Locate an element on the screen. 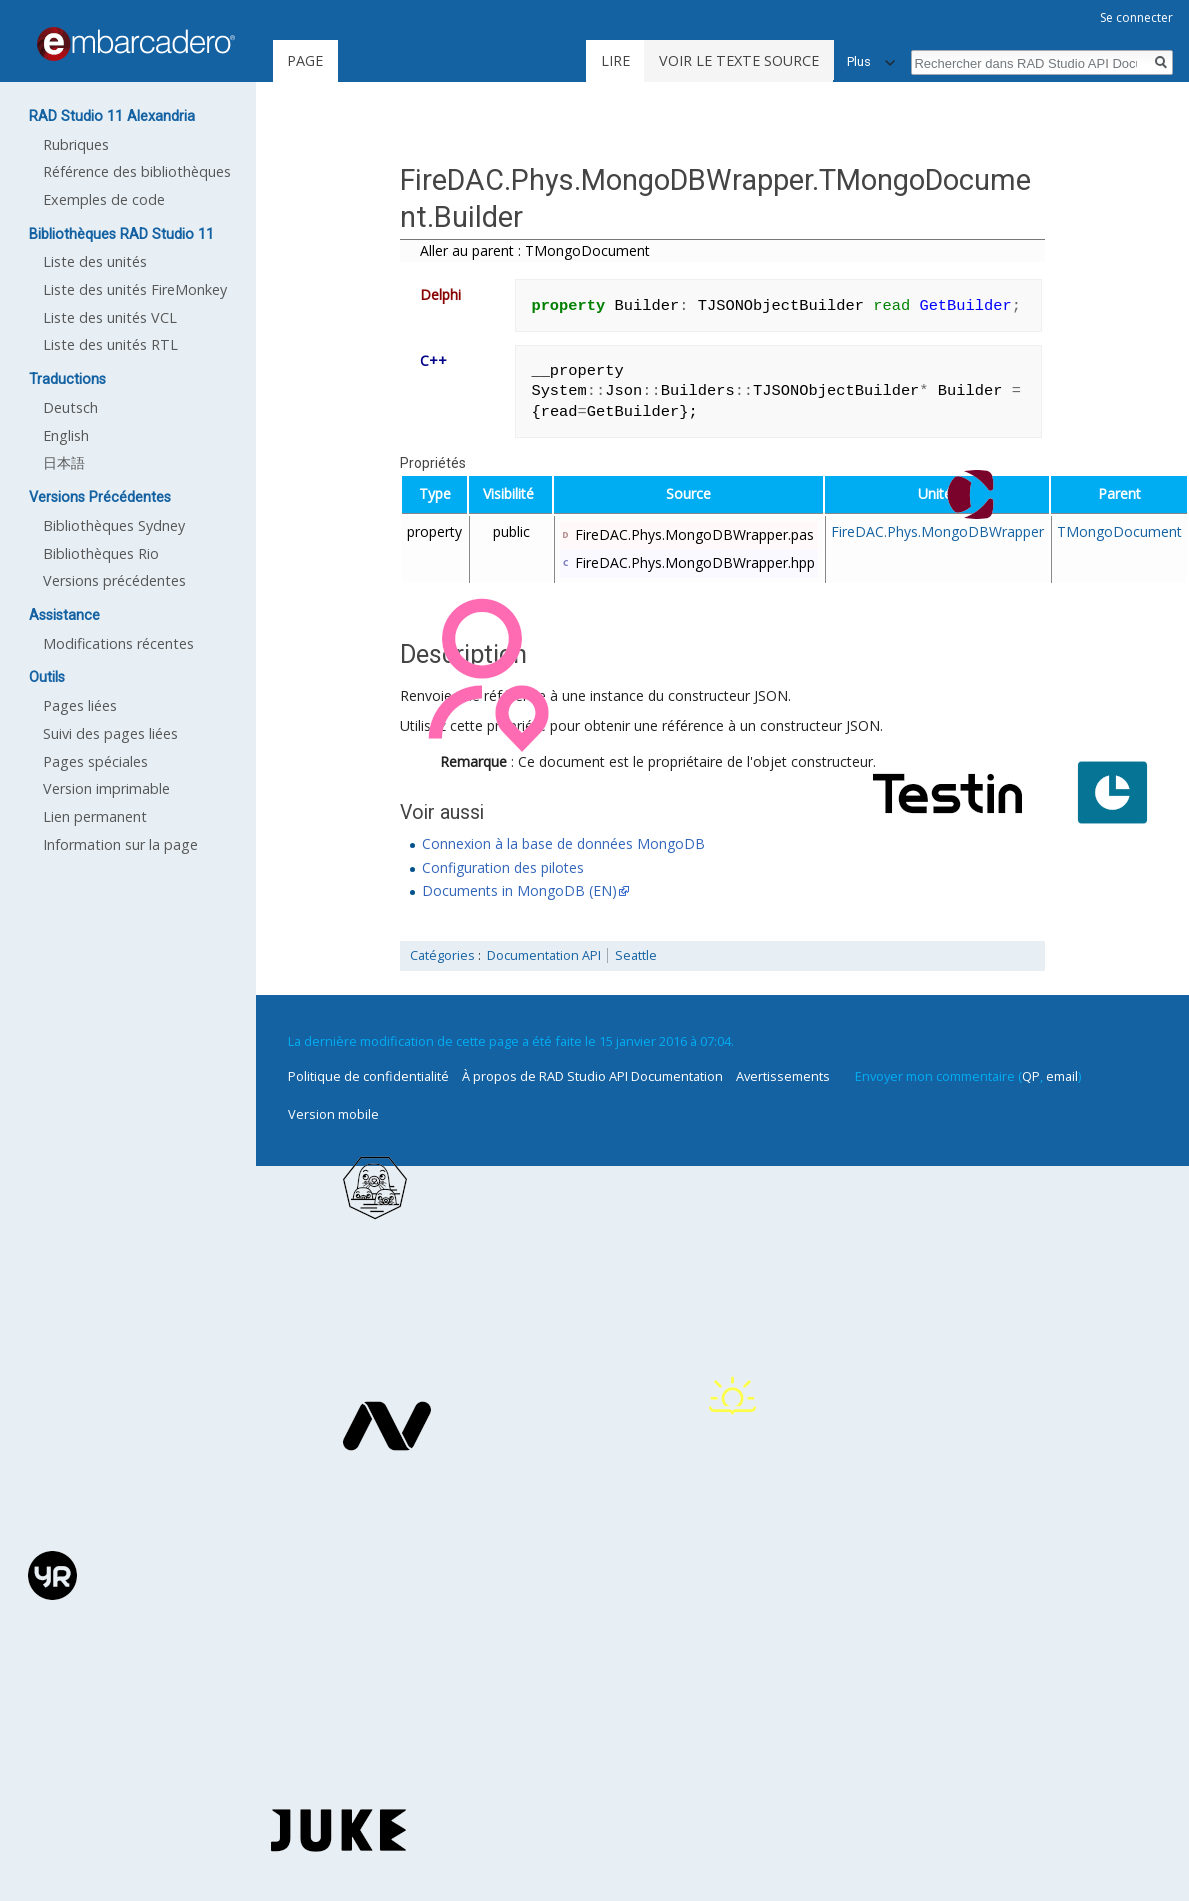 The image size is (1189, 1901). open jdoodle online compiler is located at coordinates (732, 1395).